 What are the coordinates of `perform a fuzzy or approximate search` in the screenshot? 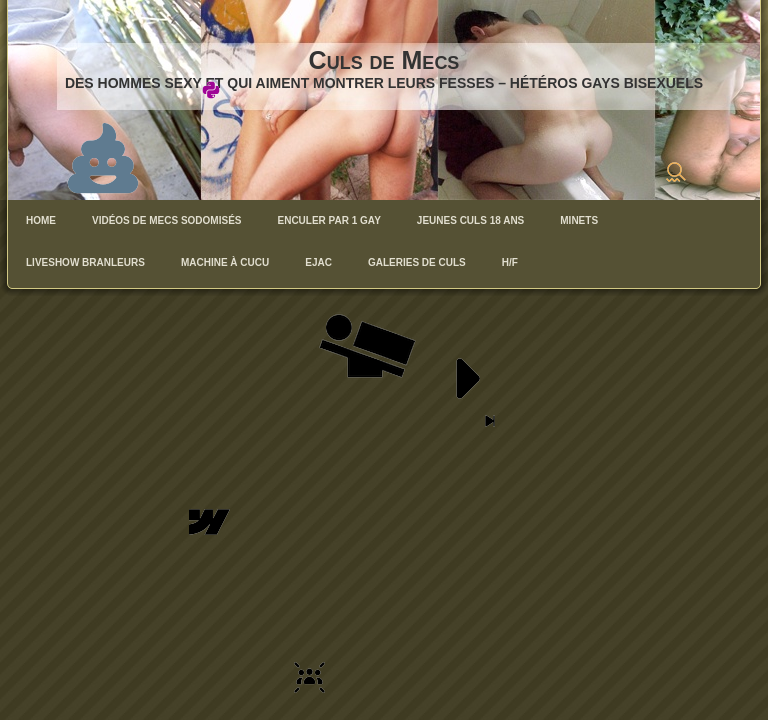 It's located at (676, 171).